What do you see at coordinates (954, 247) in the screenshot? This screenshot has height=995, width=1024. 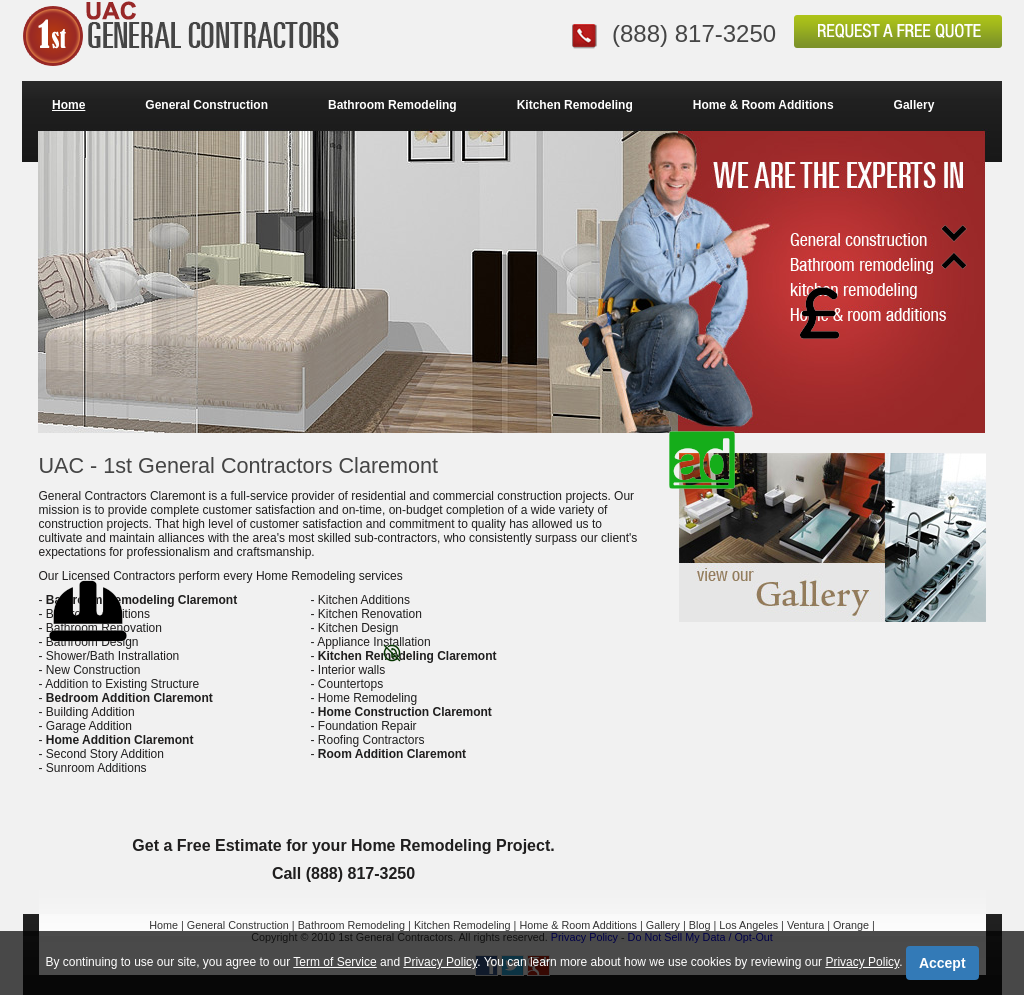 I see `collapse expanded content` at bounding box center [954, 247].